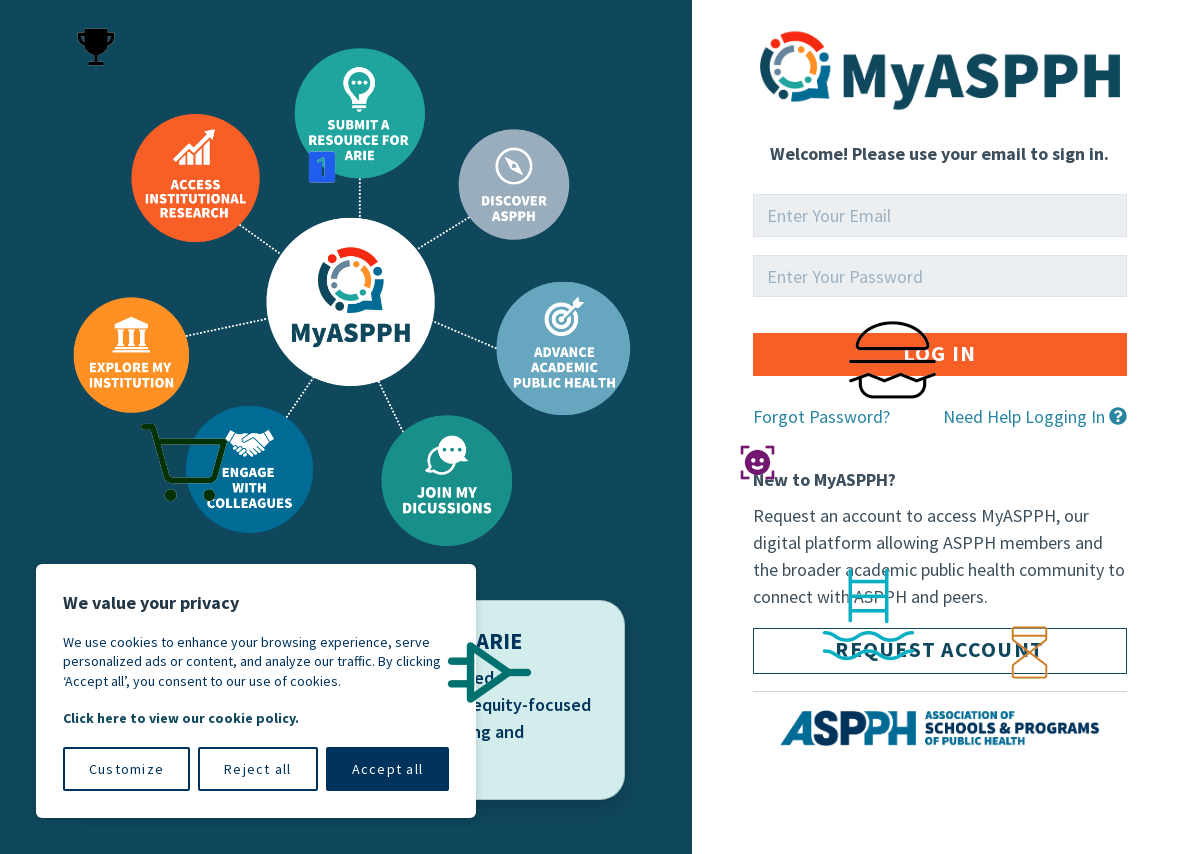  Describe the element at coordinates (96, 47) in the screenshot. I see `view your achievements or awards` at that location.